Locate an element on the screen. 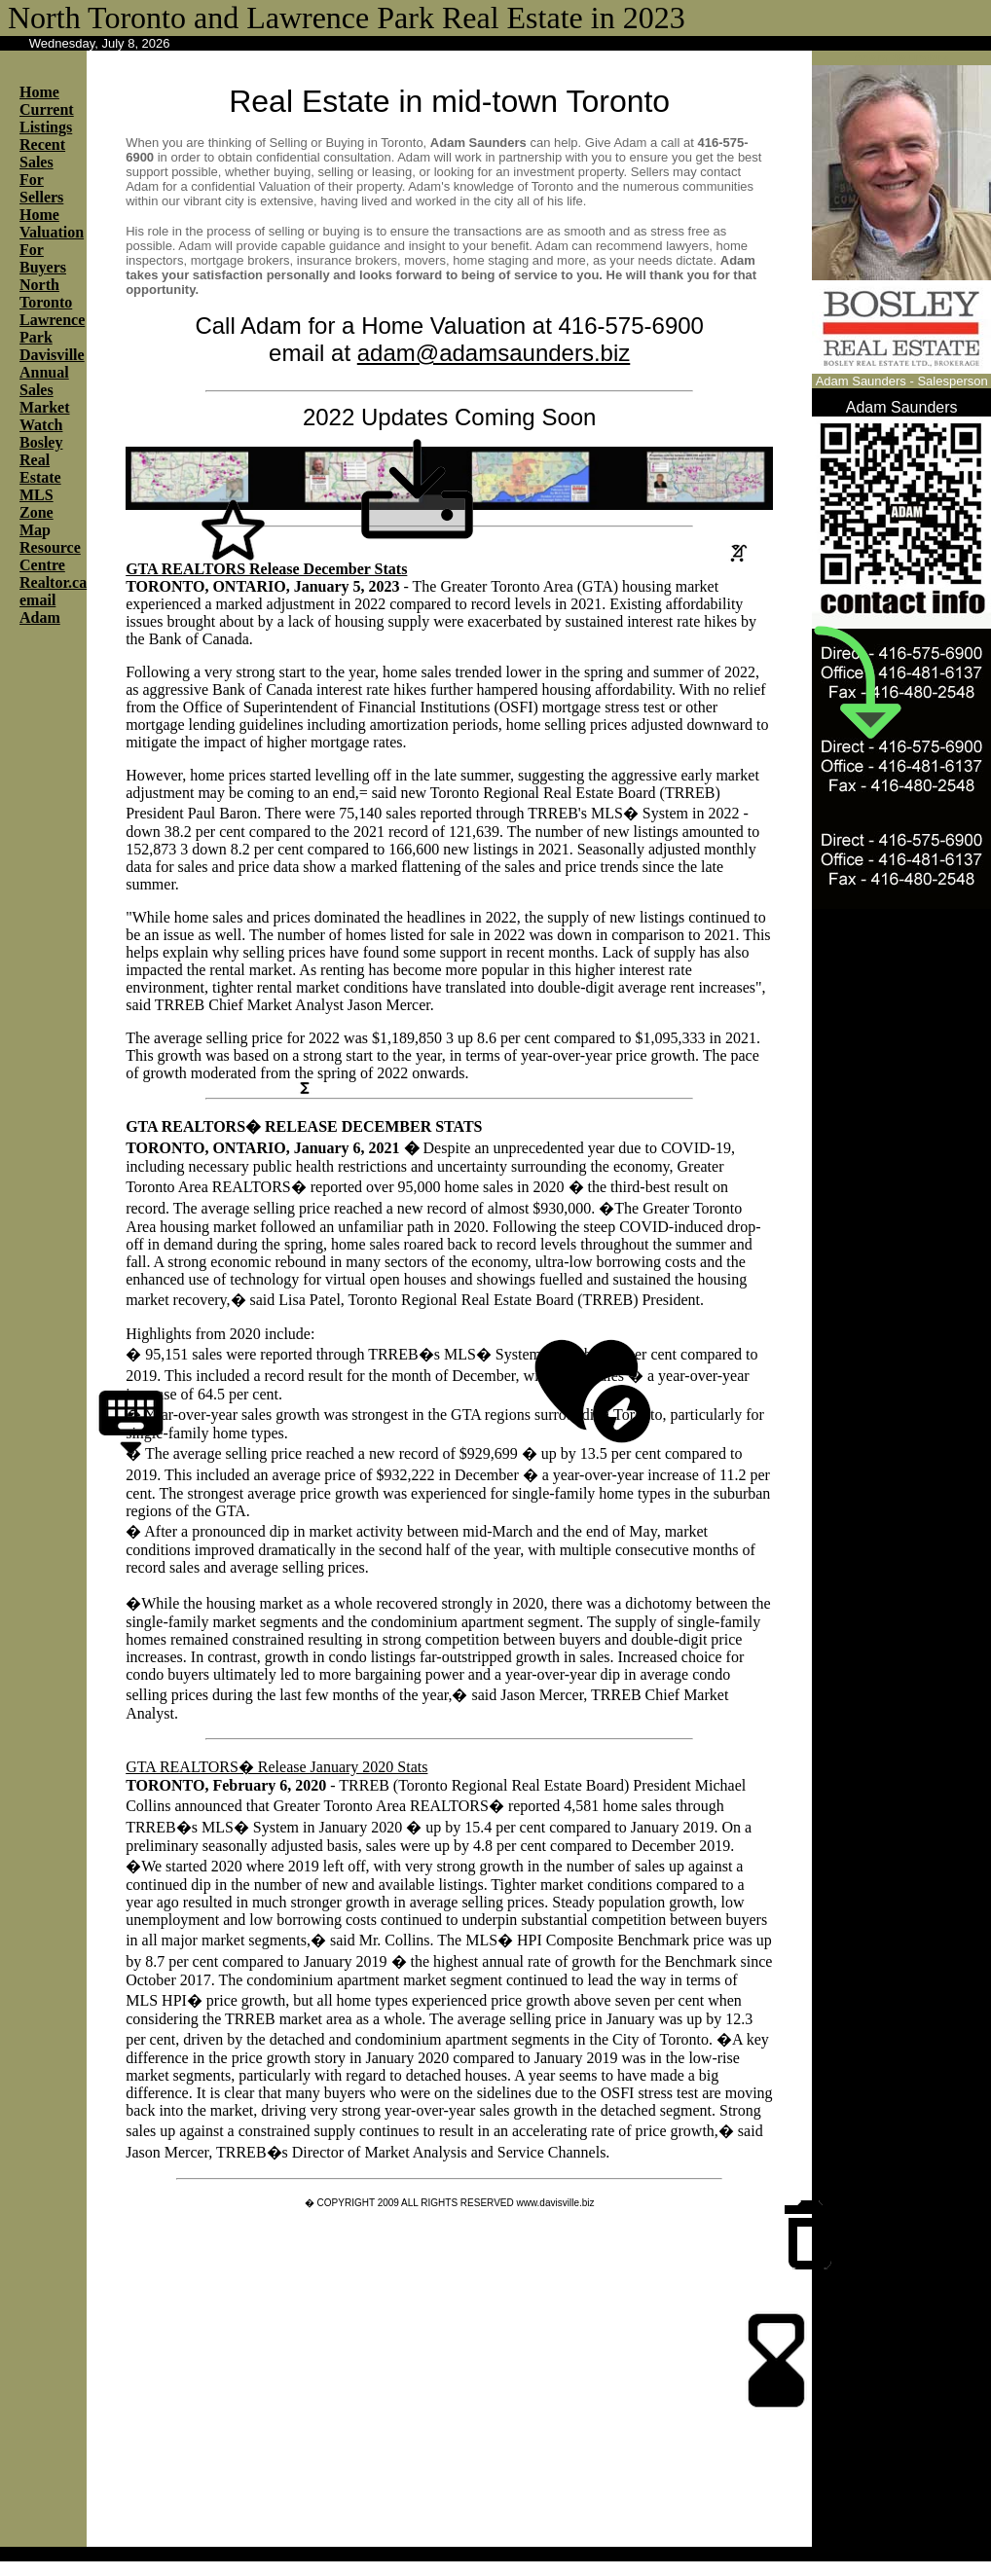 This screenshot has width=991, height=2576. hide the on-screen keyboard is located at coordinates (130, 1419).